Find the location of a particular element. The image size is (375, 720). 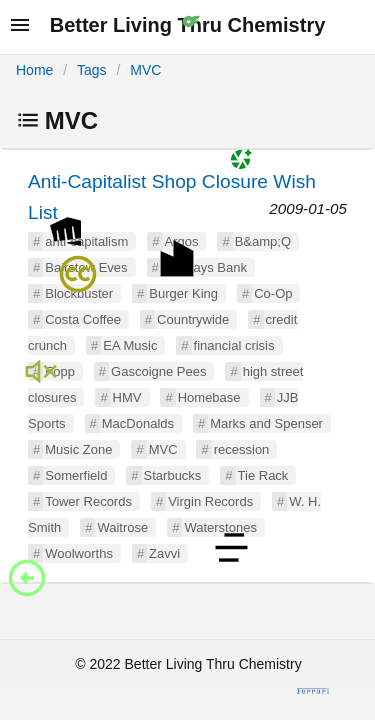

open navigation menu is located at coordinates (231, 547).